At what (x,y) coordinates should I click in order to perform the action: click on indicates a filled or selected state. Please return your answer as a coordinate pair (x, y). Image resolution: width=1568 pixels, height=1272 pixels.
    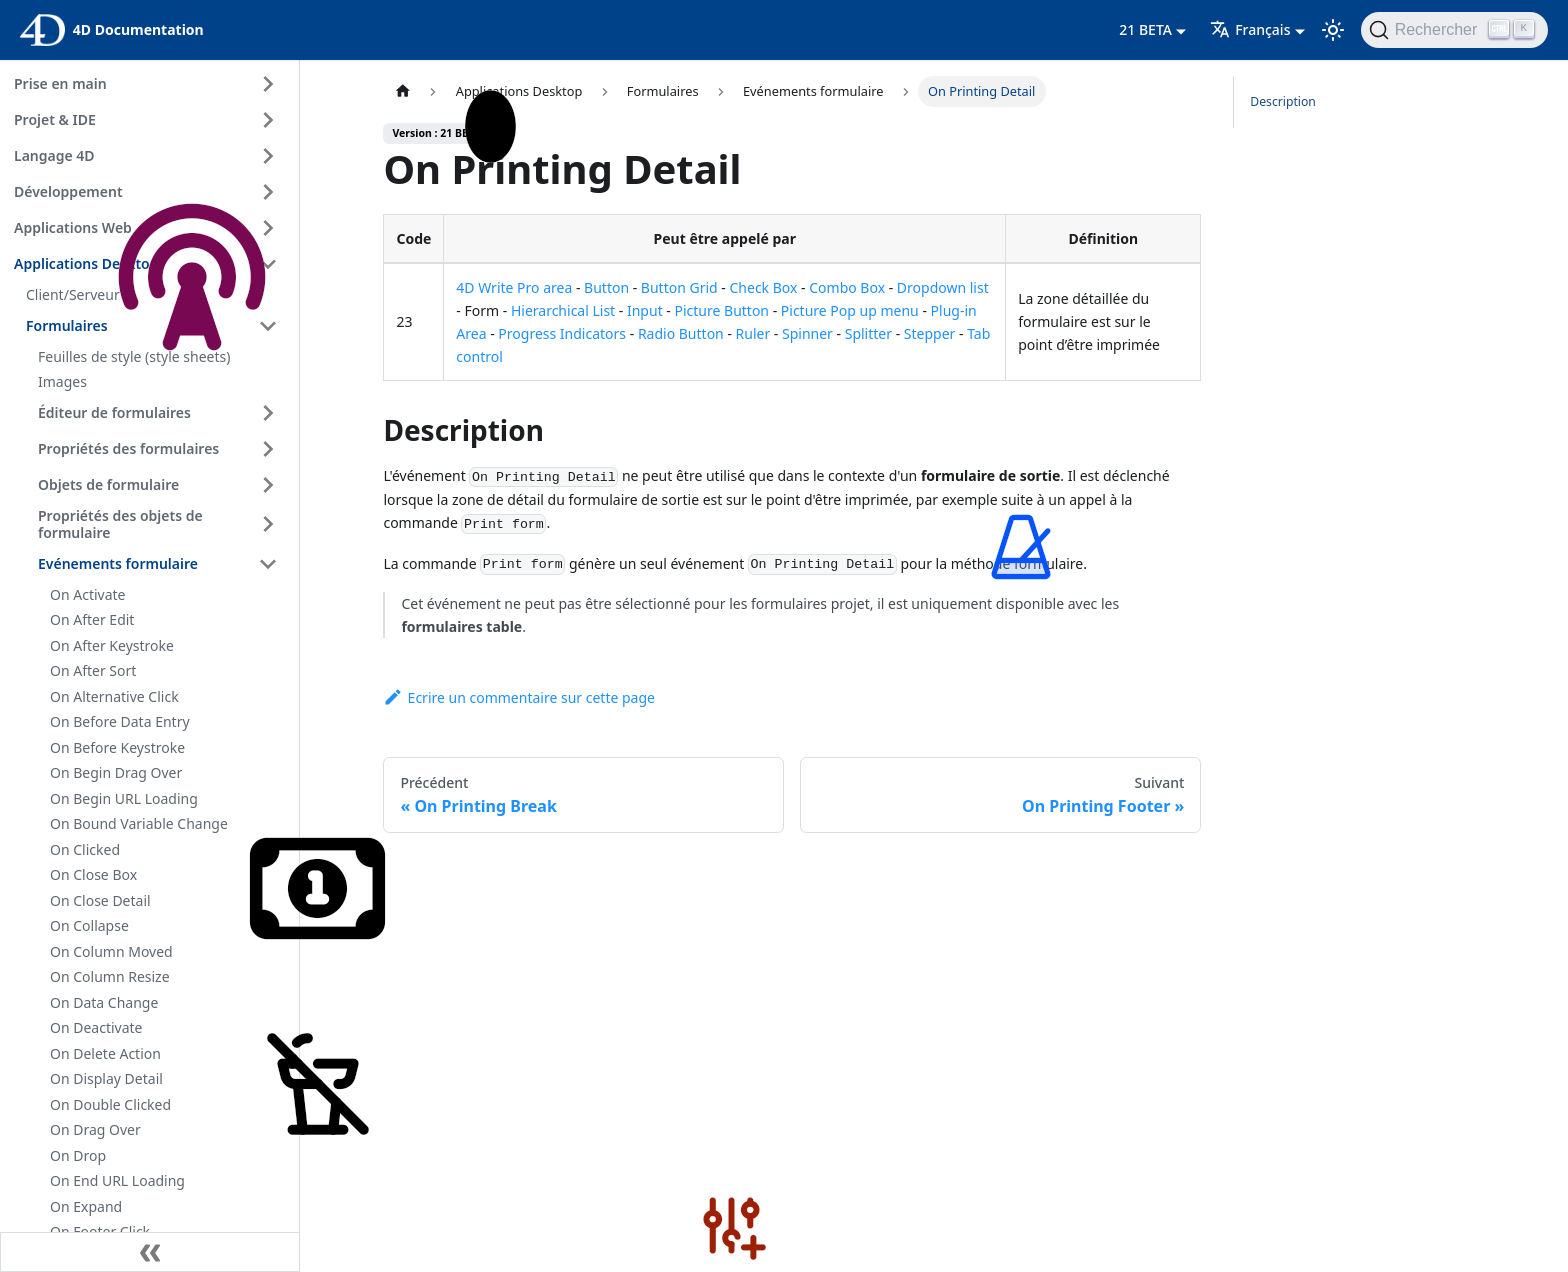
    Looking at the image, I should click on (490, 126).